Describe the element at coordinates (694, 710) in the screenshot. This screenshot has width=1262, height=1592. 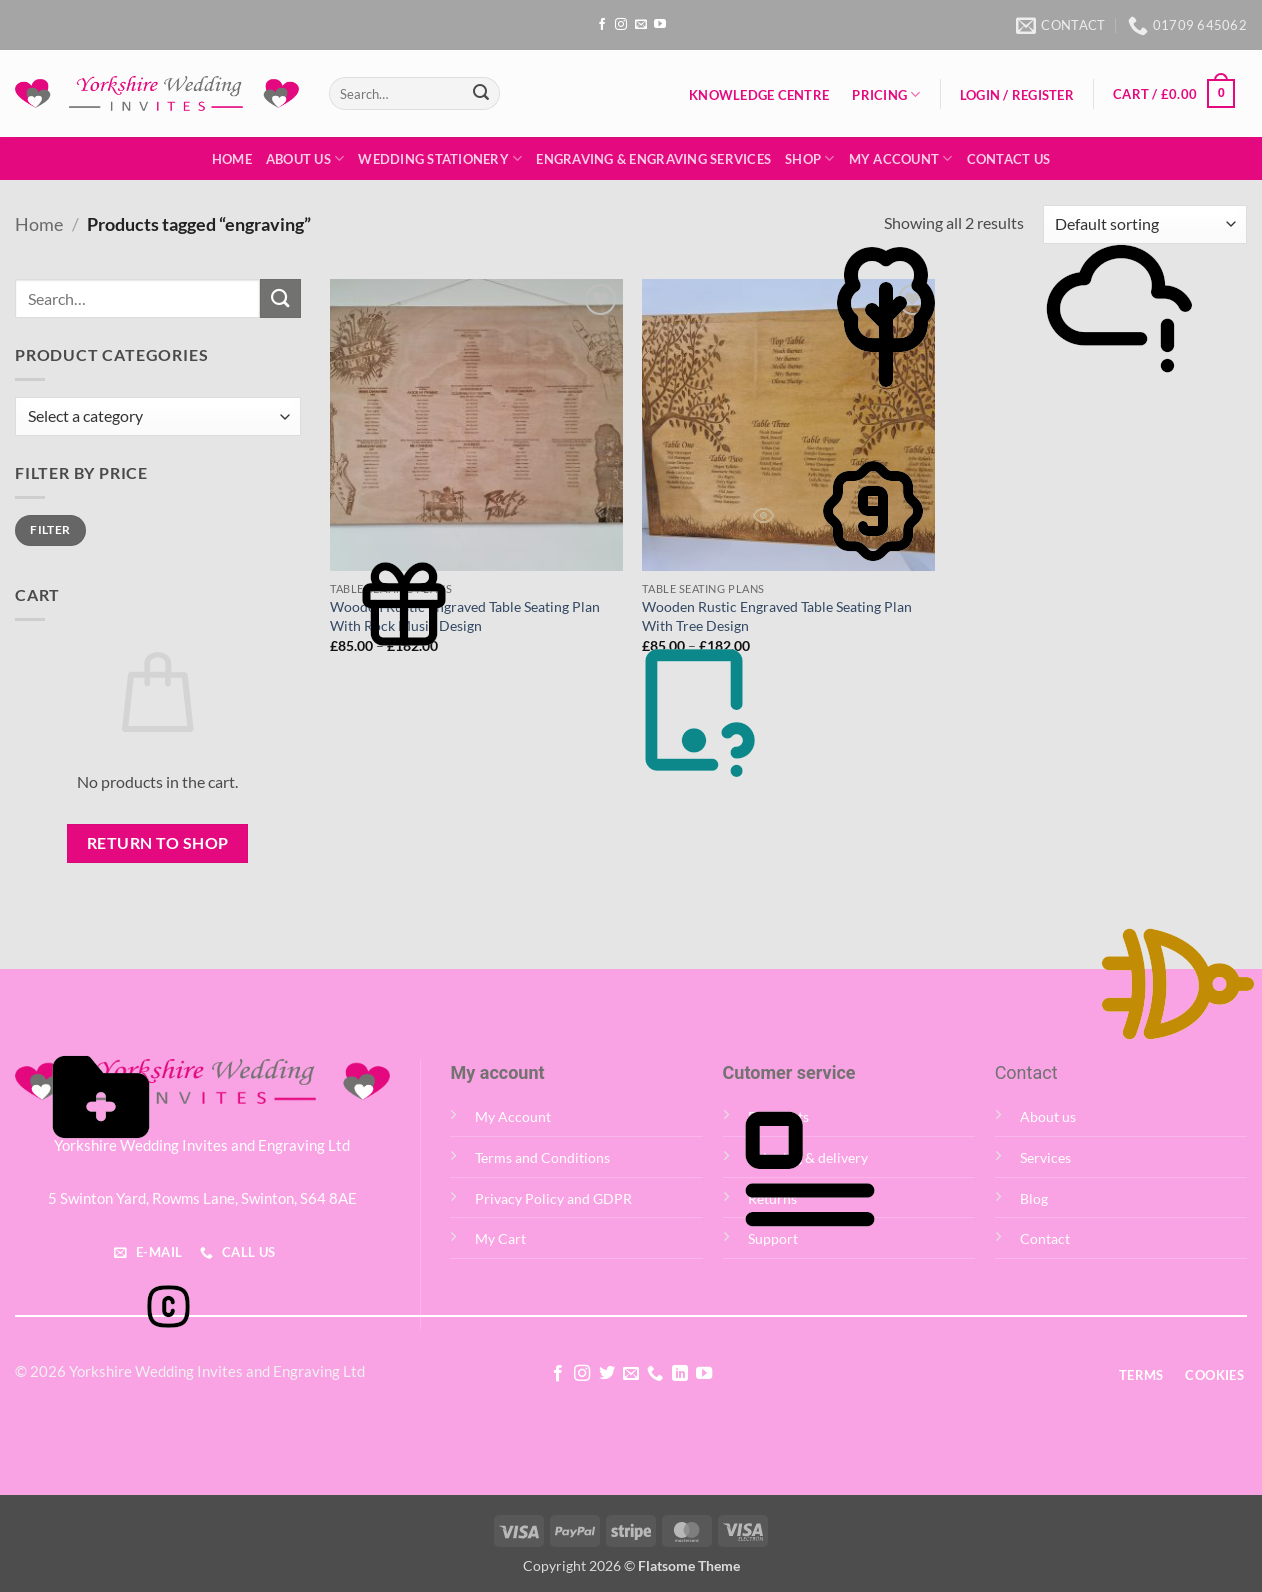
I see `tablet device help or support` at that location.